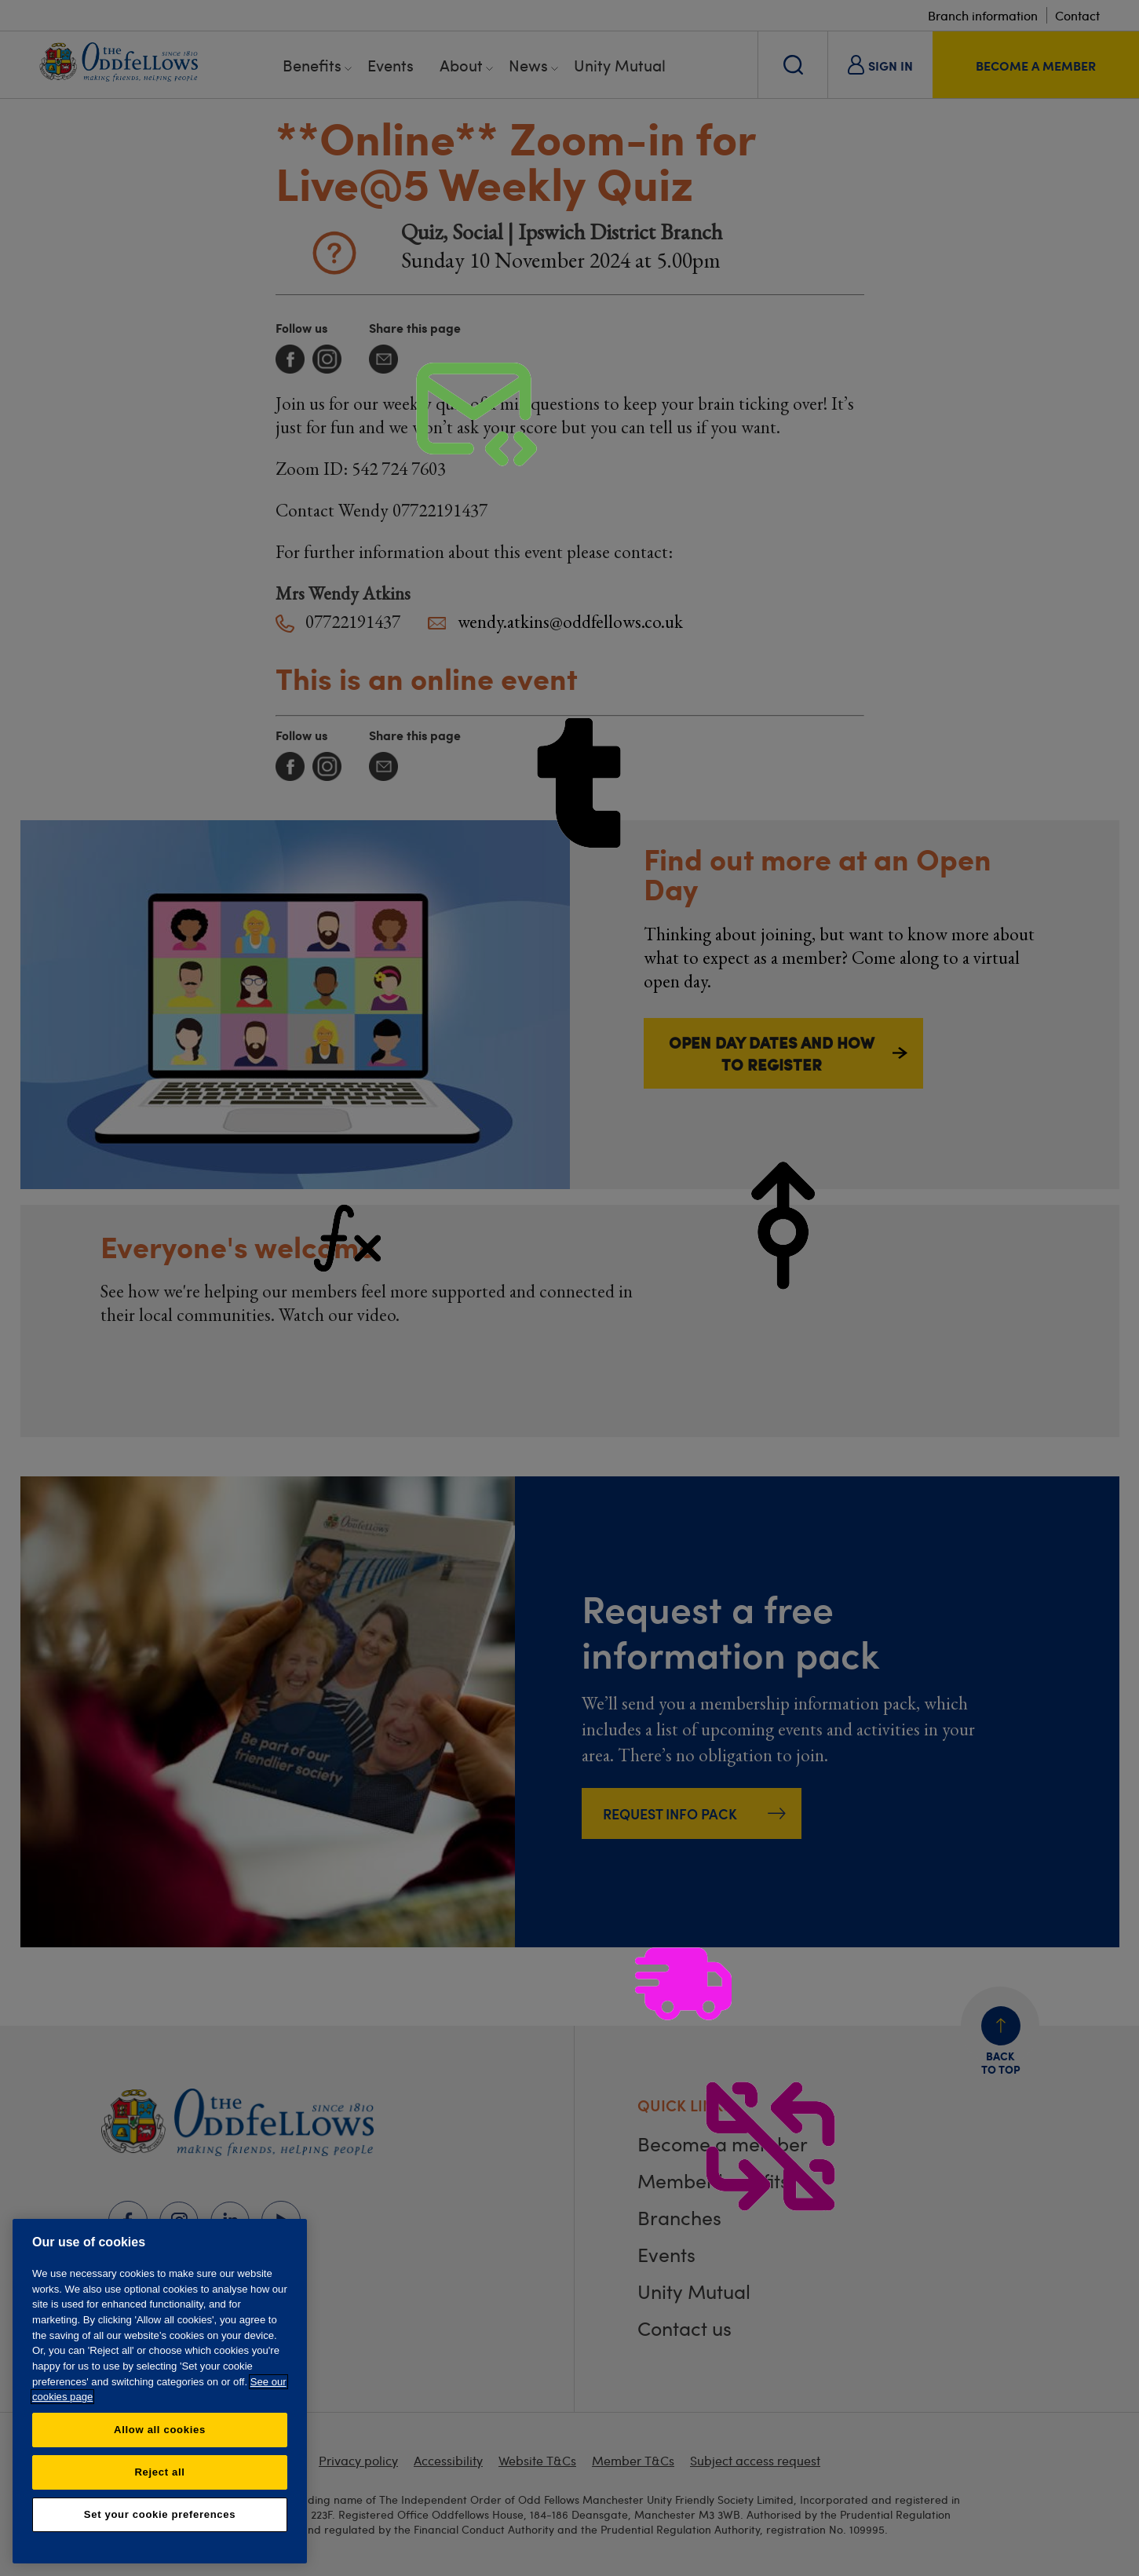  I want to click on access email developer settings, so click(473, 408).